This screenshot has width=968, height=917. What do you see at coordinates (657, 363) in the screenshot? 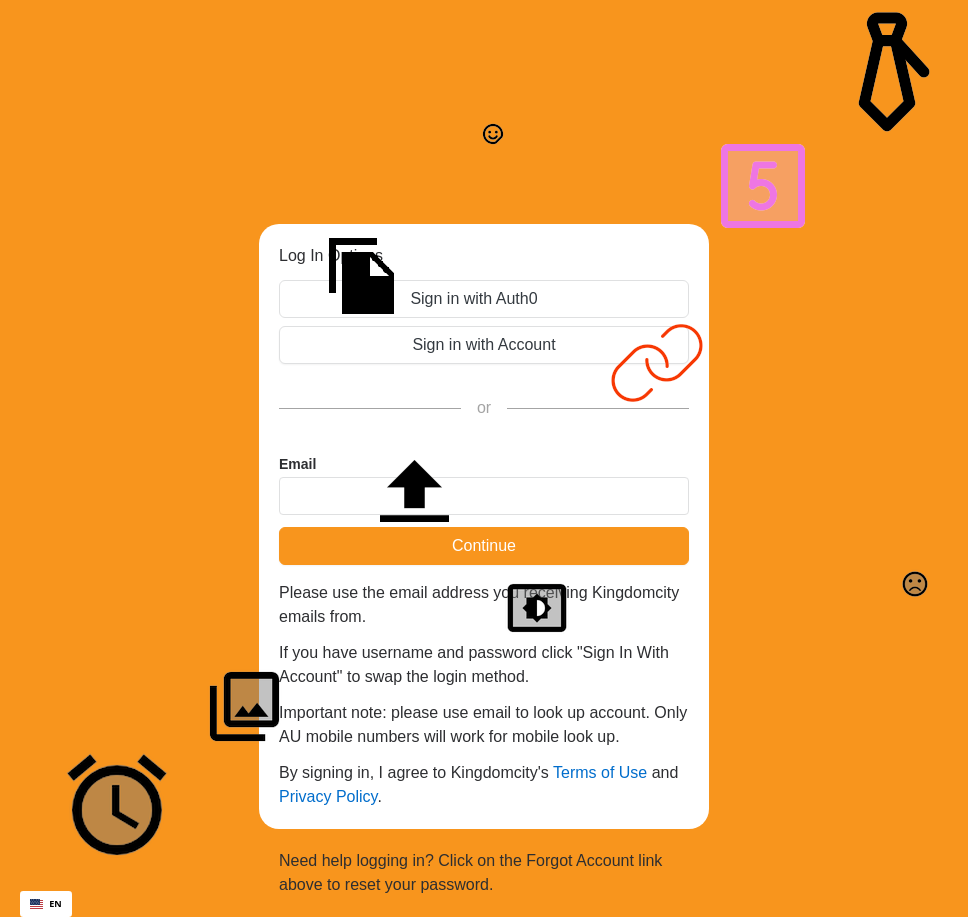
I see `copy or share a link` at bounding box center [657, 363].